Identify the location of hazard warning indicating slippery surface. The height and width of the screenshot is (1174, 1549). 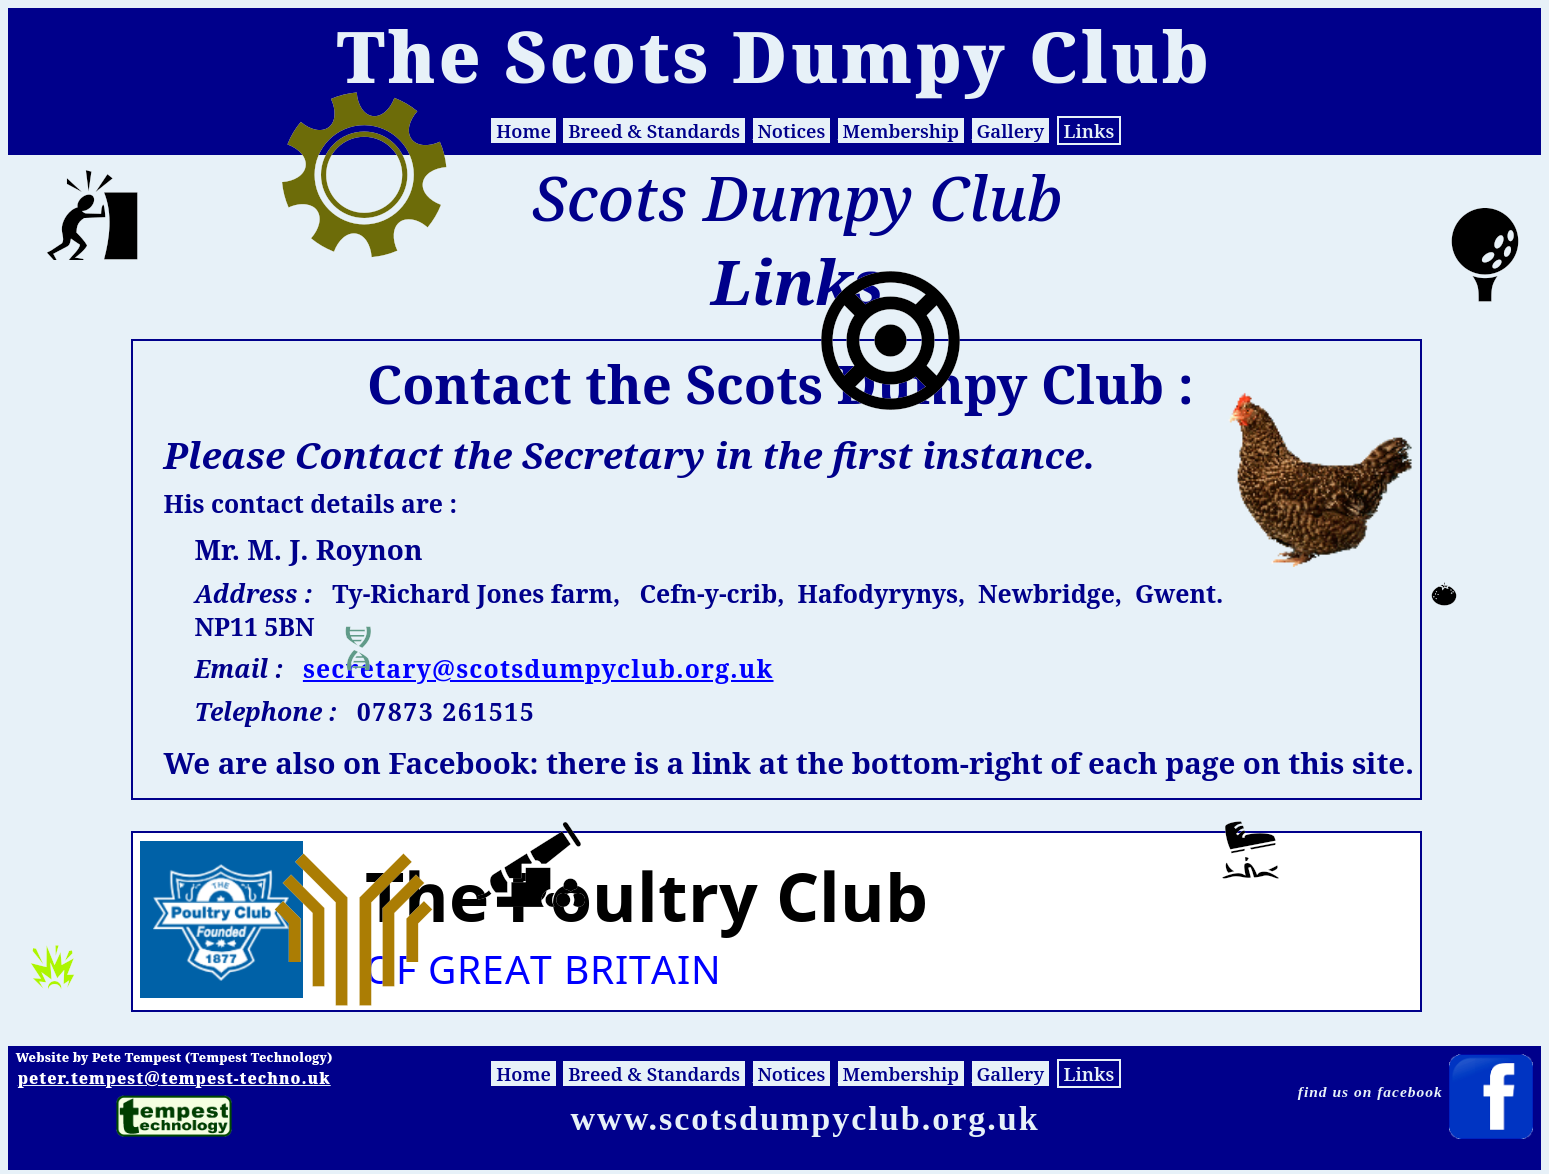
(1250, 849).